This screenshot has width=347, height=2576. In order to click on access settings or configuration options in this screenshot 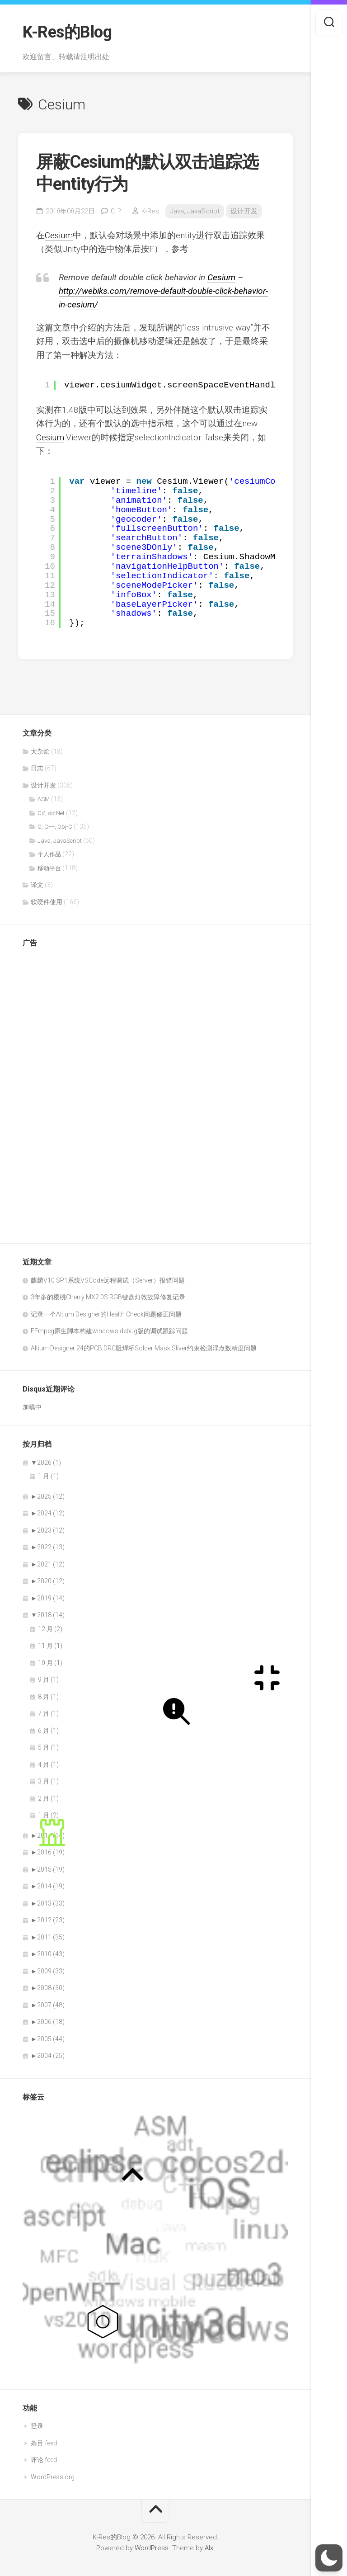, I will do `click(103, 2321)`.